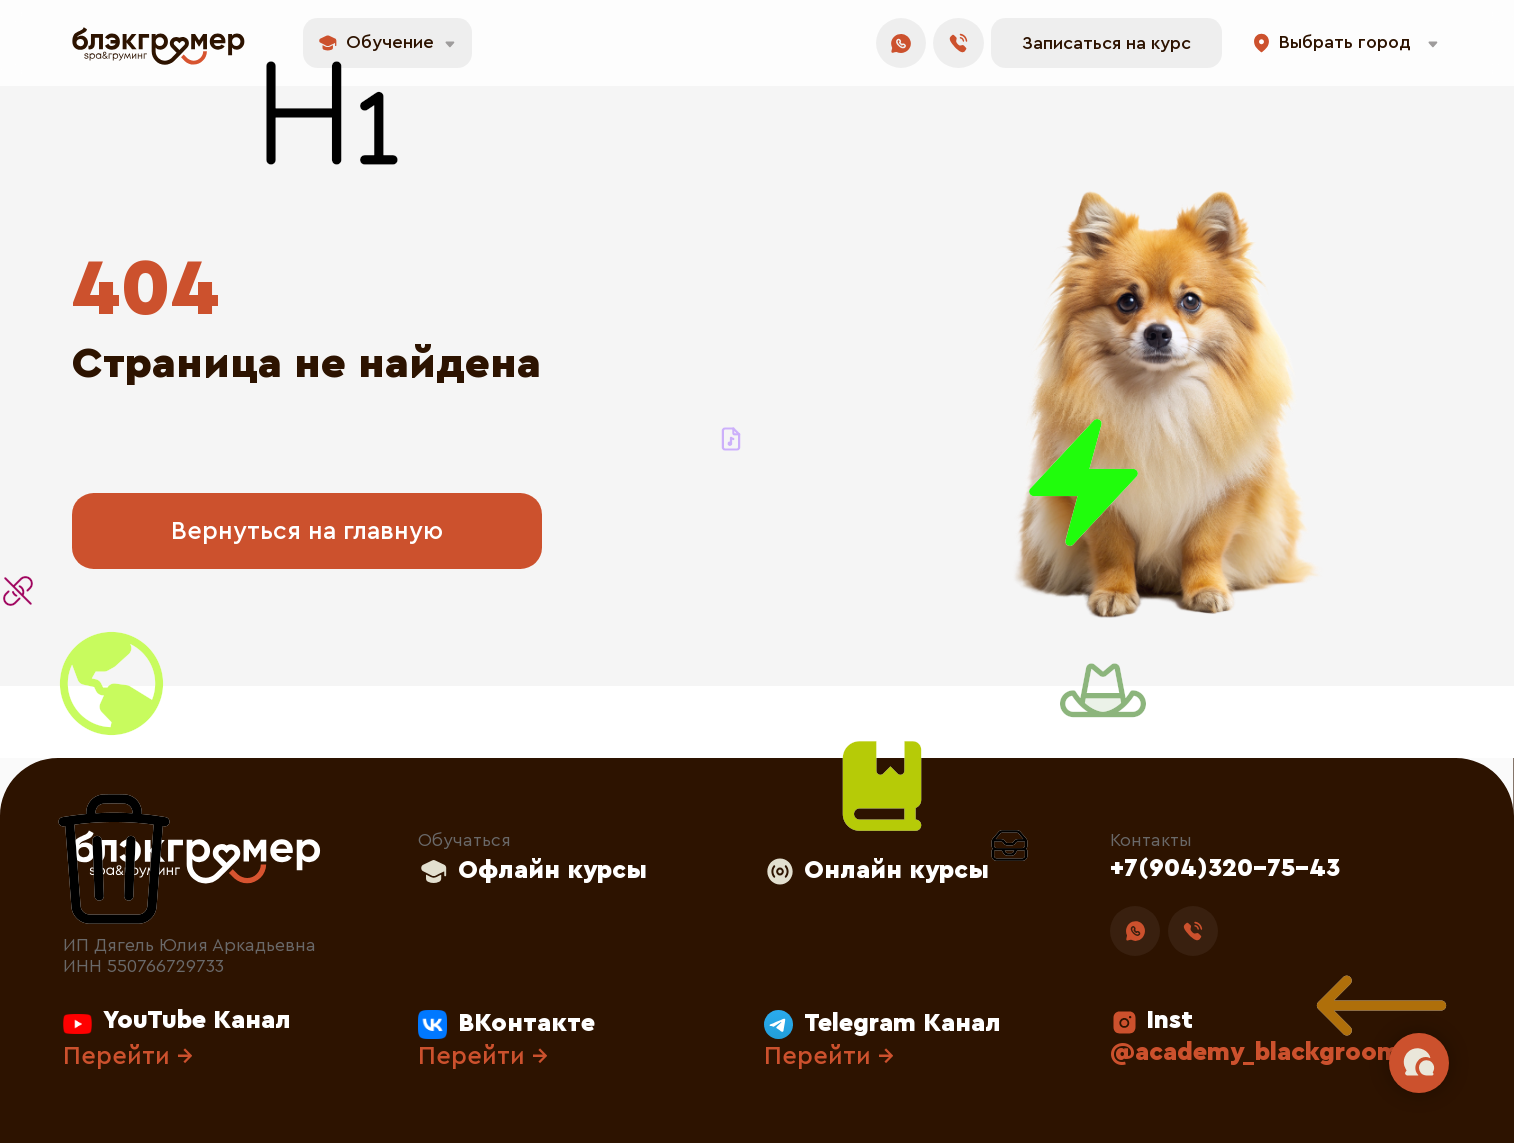  What do you see at coordinates (1009, 845) in the screenshot?
I see `view all inboxes` at bounding box center [1009, 845].